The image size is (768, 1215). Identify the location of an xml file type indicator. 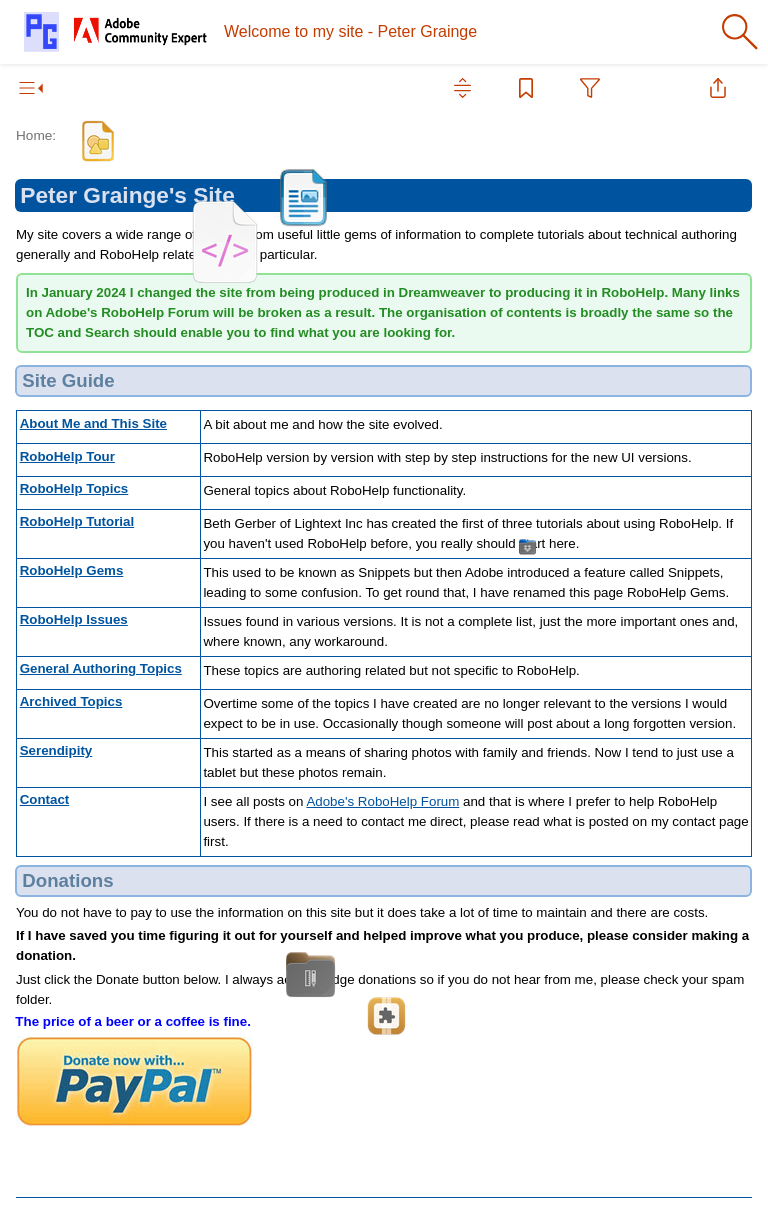
(225, 242).